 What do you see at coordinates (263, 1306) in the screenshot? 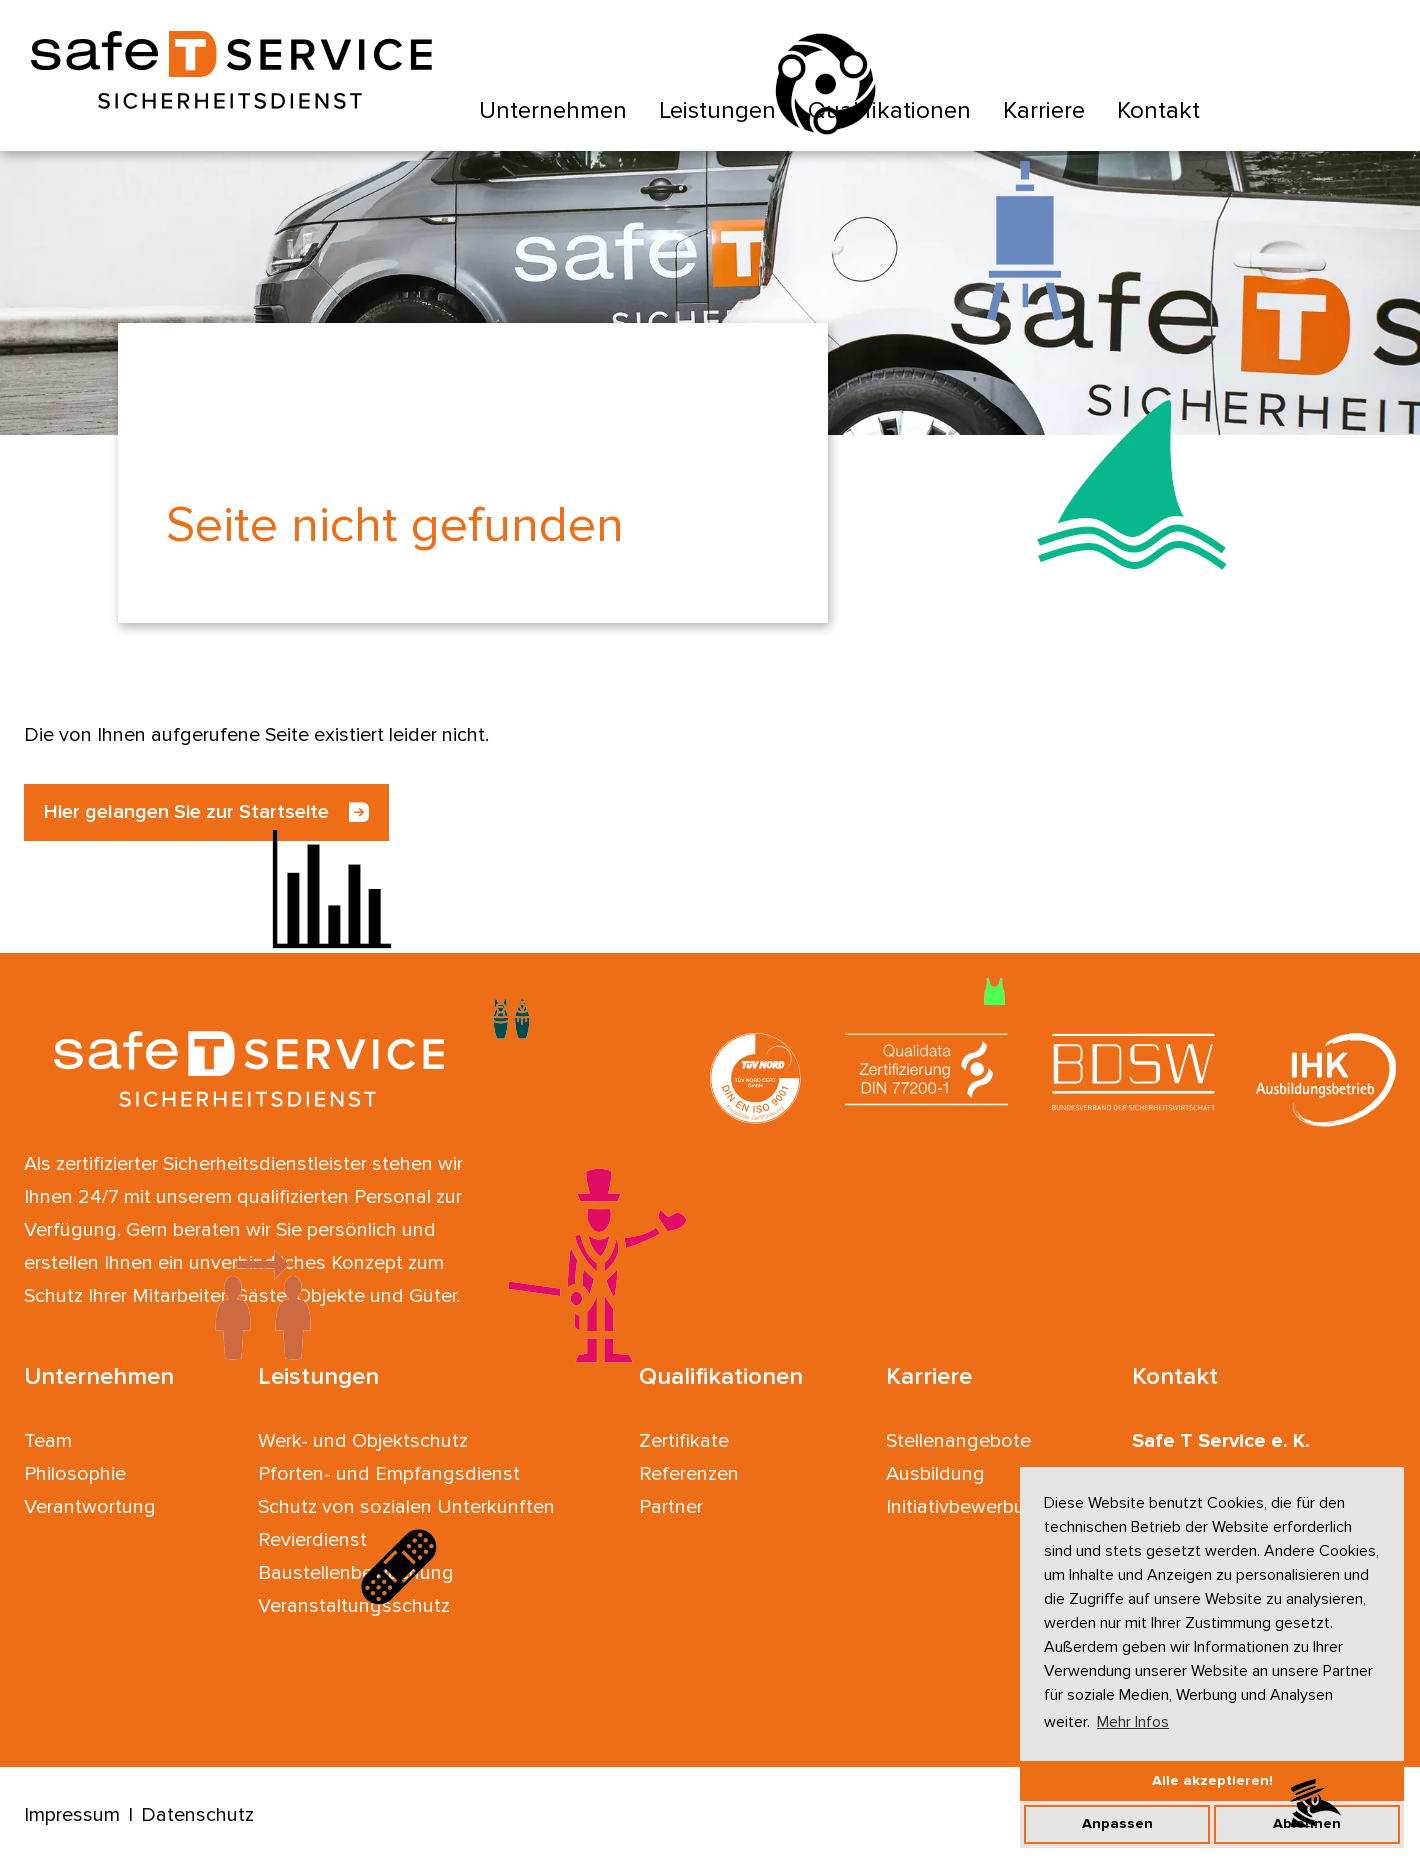
I see `skip to the next player's turn` at bounding box center [263, 1306].